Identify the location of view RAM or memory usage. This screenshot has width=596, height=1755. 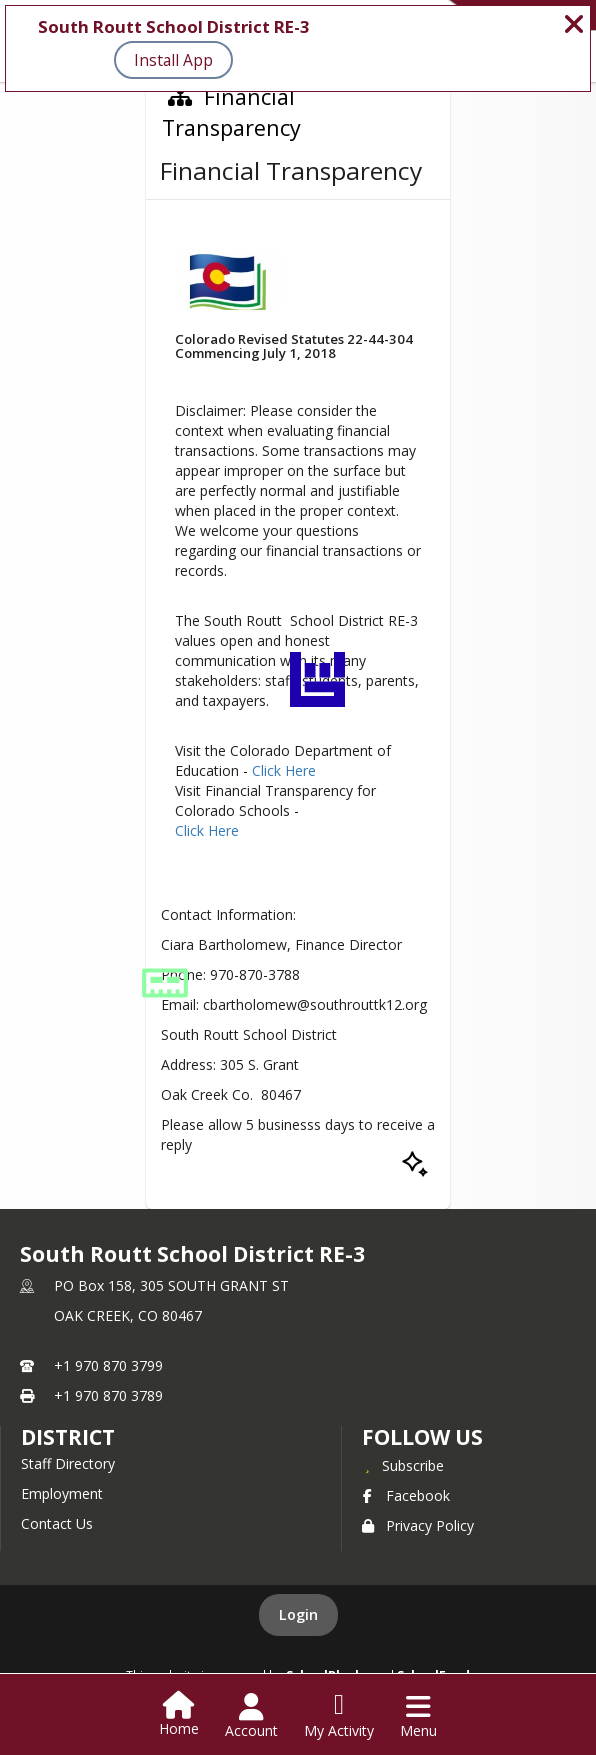
(165, 983).